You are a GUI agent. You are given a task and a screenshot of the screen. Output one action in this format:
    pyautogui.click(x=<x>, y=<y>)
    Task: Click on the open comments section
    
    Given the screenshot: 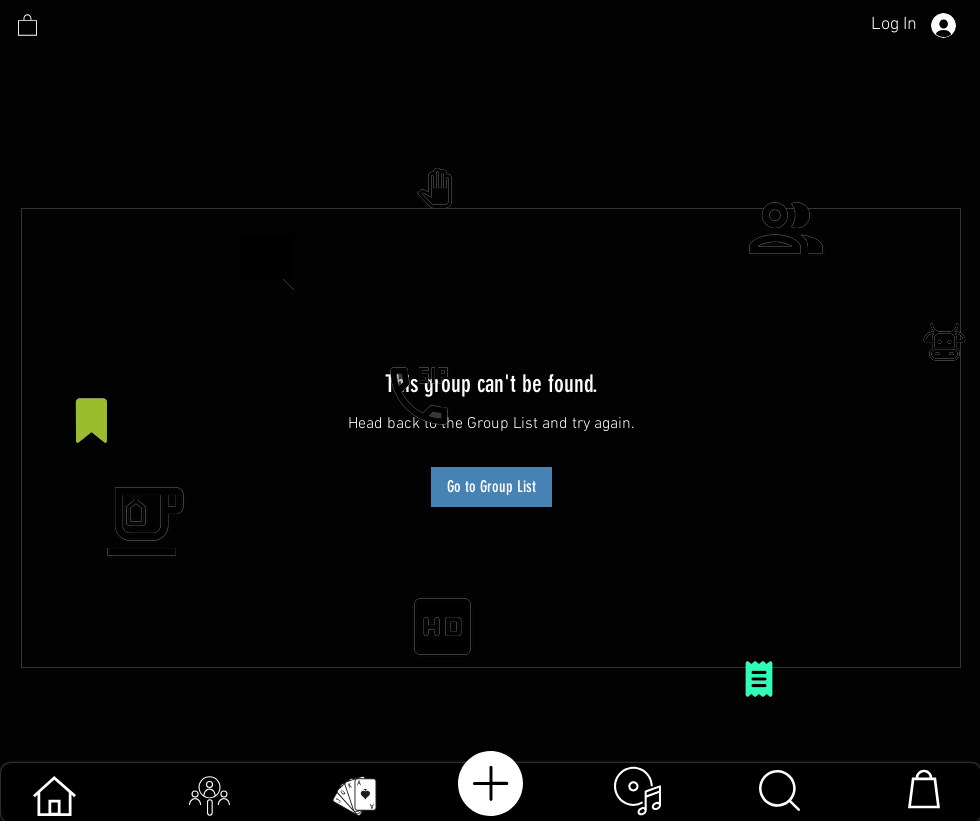 What is the action you would take?
    pyautogui.click(x=267, y=263)
    